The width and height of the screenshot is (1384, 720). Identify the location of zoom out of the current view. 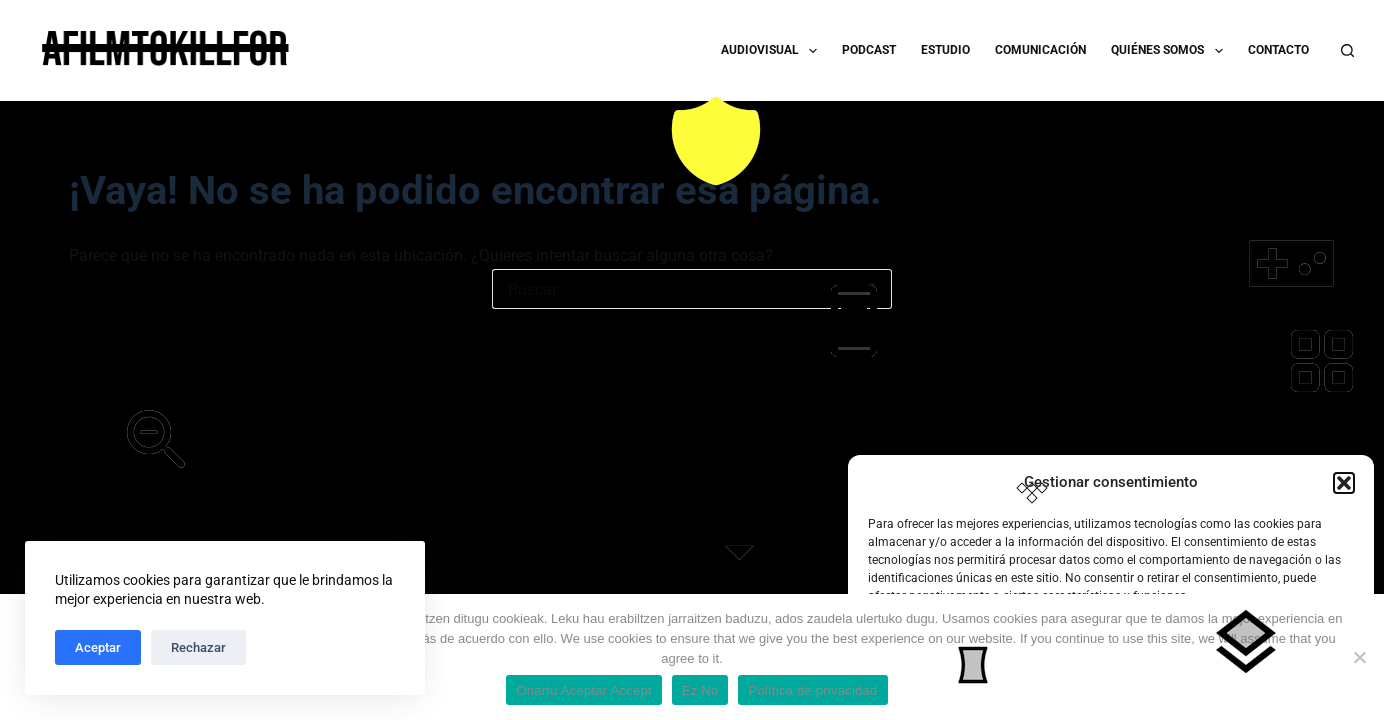
(157, 440).